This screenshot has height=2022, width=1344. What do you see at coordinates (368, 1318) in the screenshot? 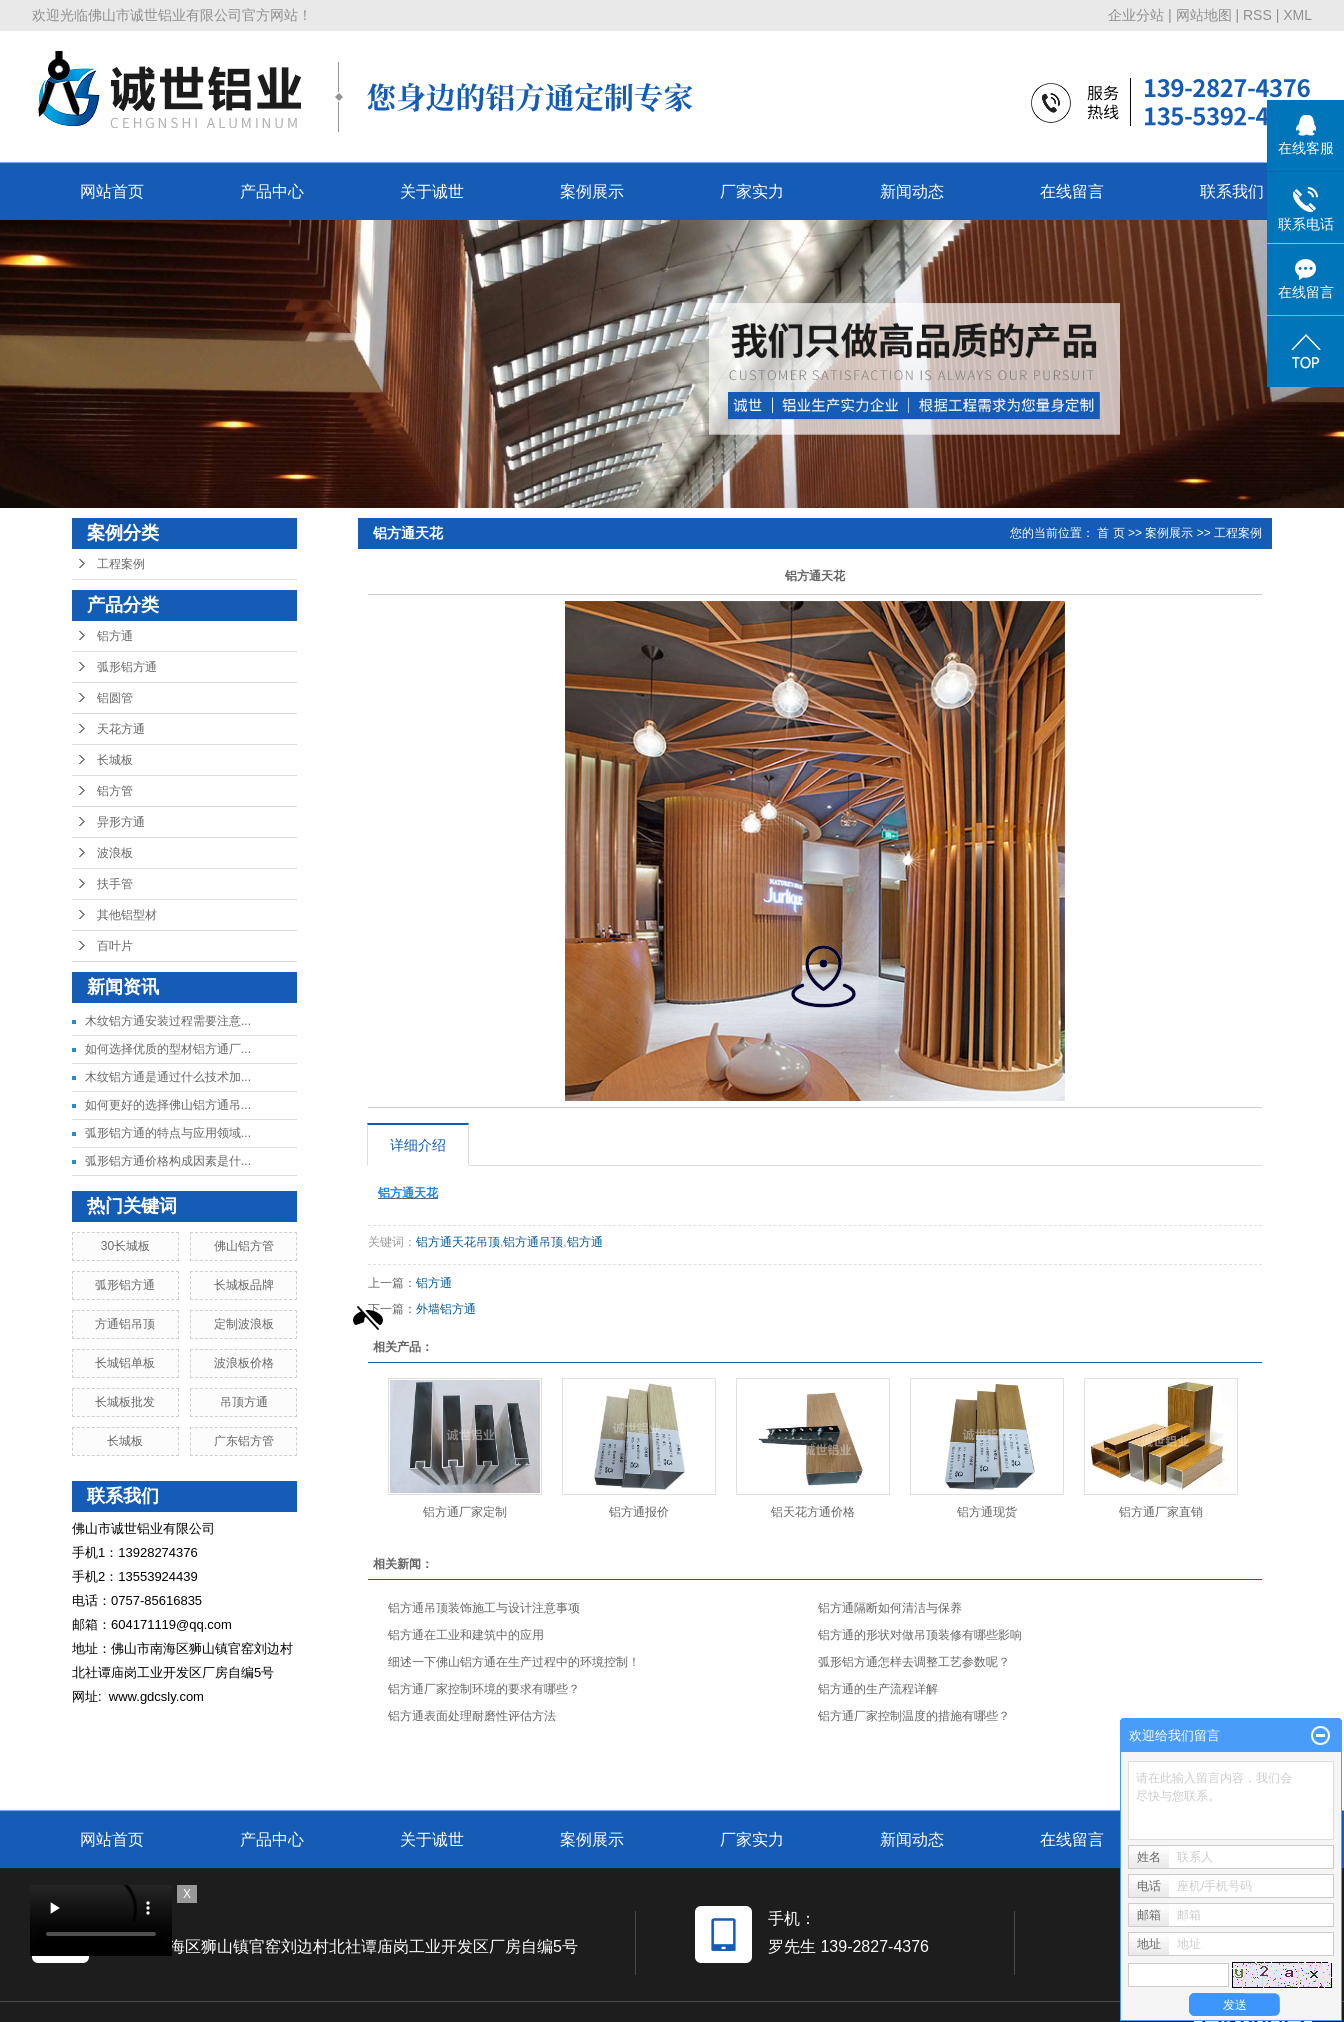
I see `end or decline an incoming call` at bounding box center [368, 1318].